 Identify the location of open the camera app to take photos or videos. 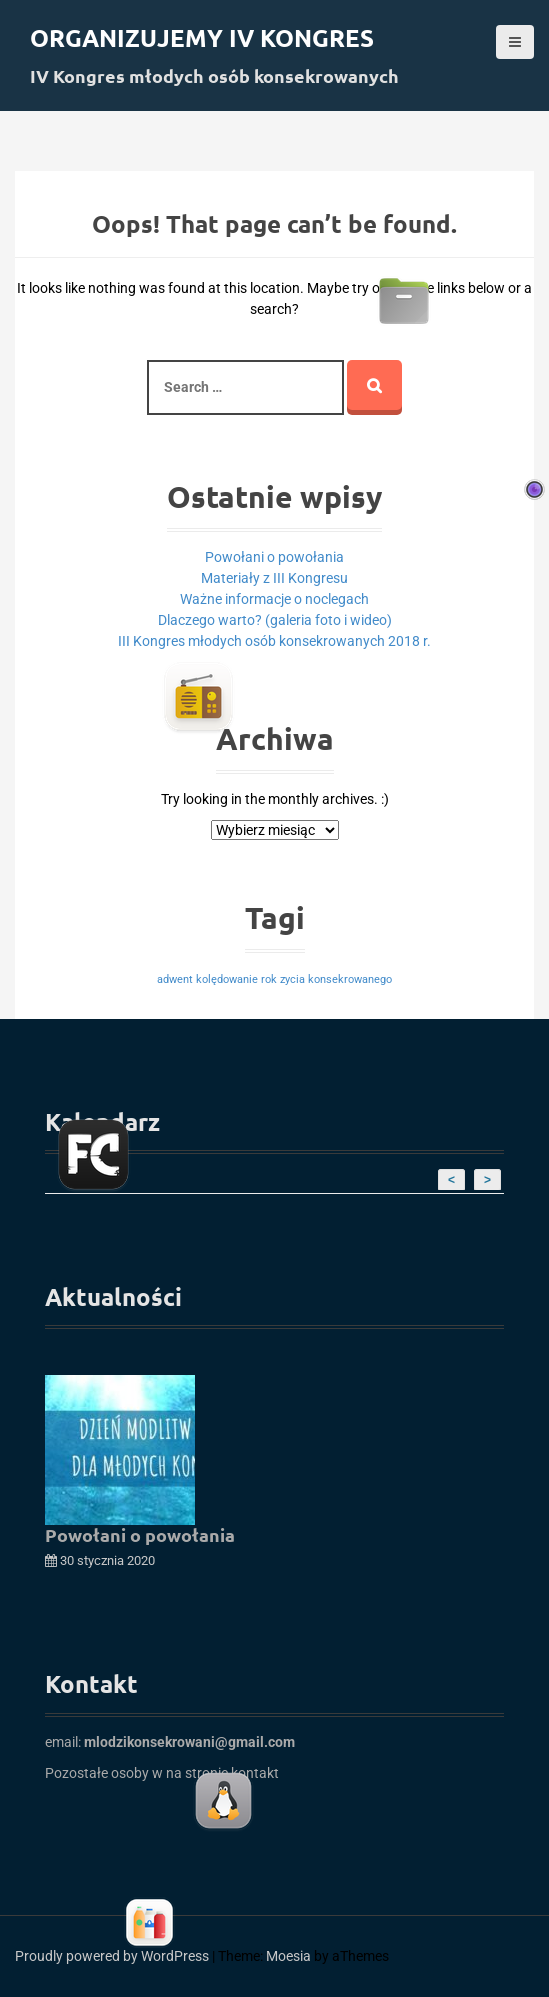
(534, 489).